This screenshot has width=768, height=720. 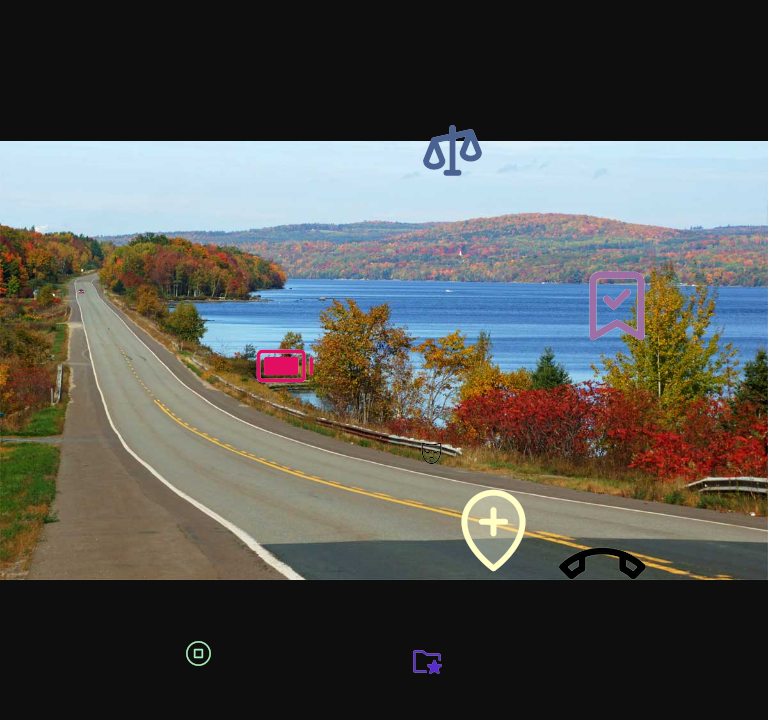 I want to click on access legal terms or policies, so click(x=452, y=150).